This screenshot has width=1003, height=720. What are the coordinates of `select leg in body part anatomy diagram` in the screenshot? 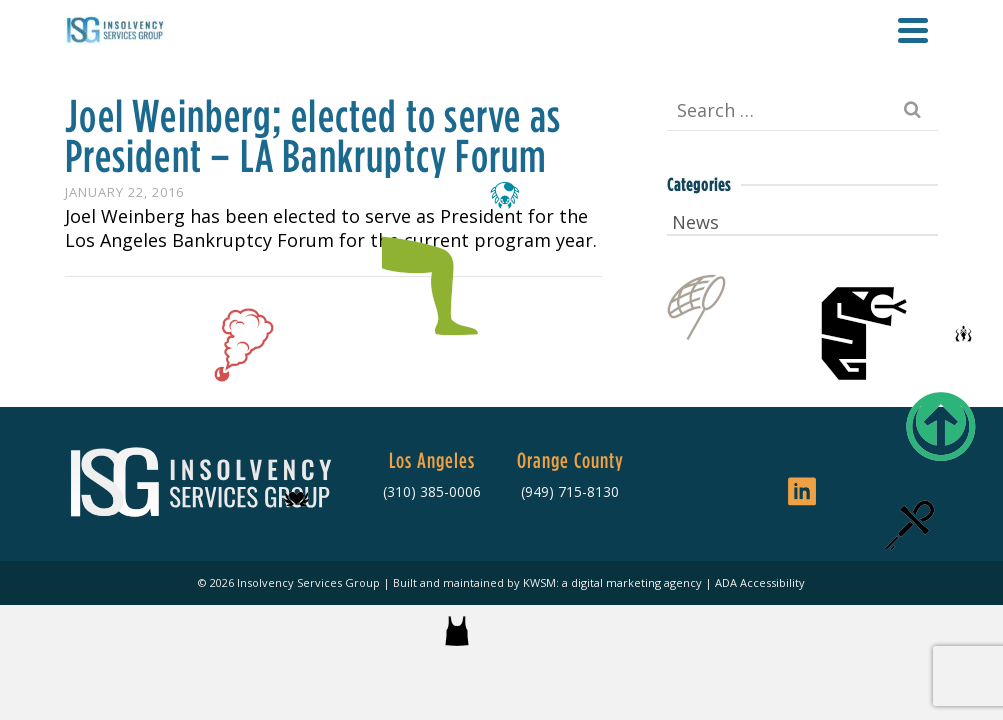 It's located at (431, 286).